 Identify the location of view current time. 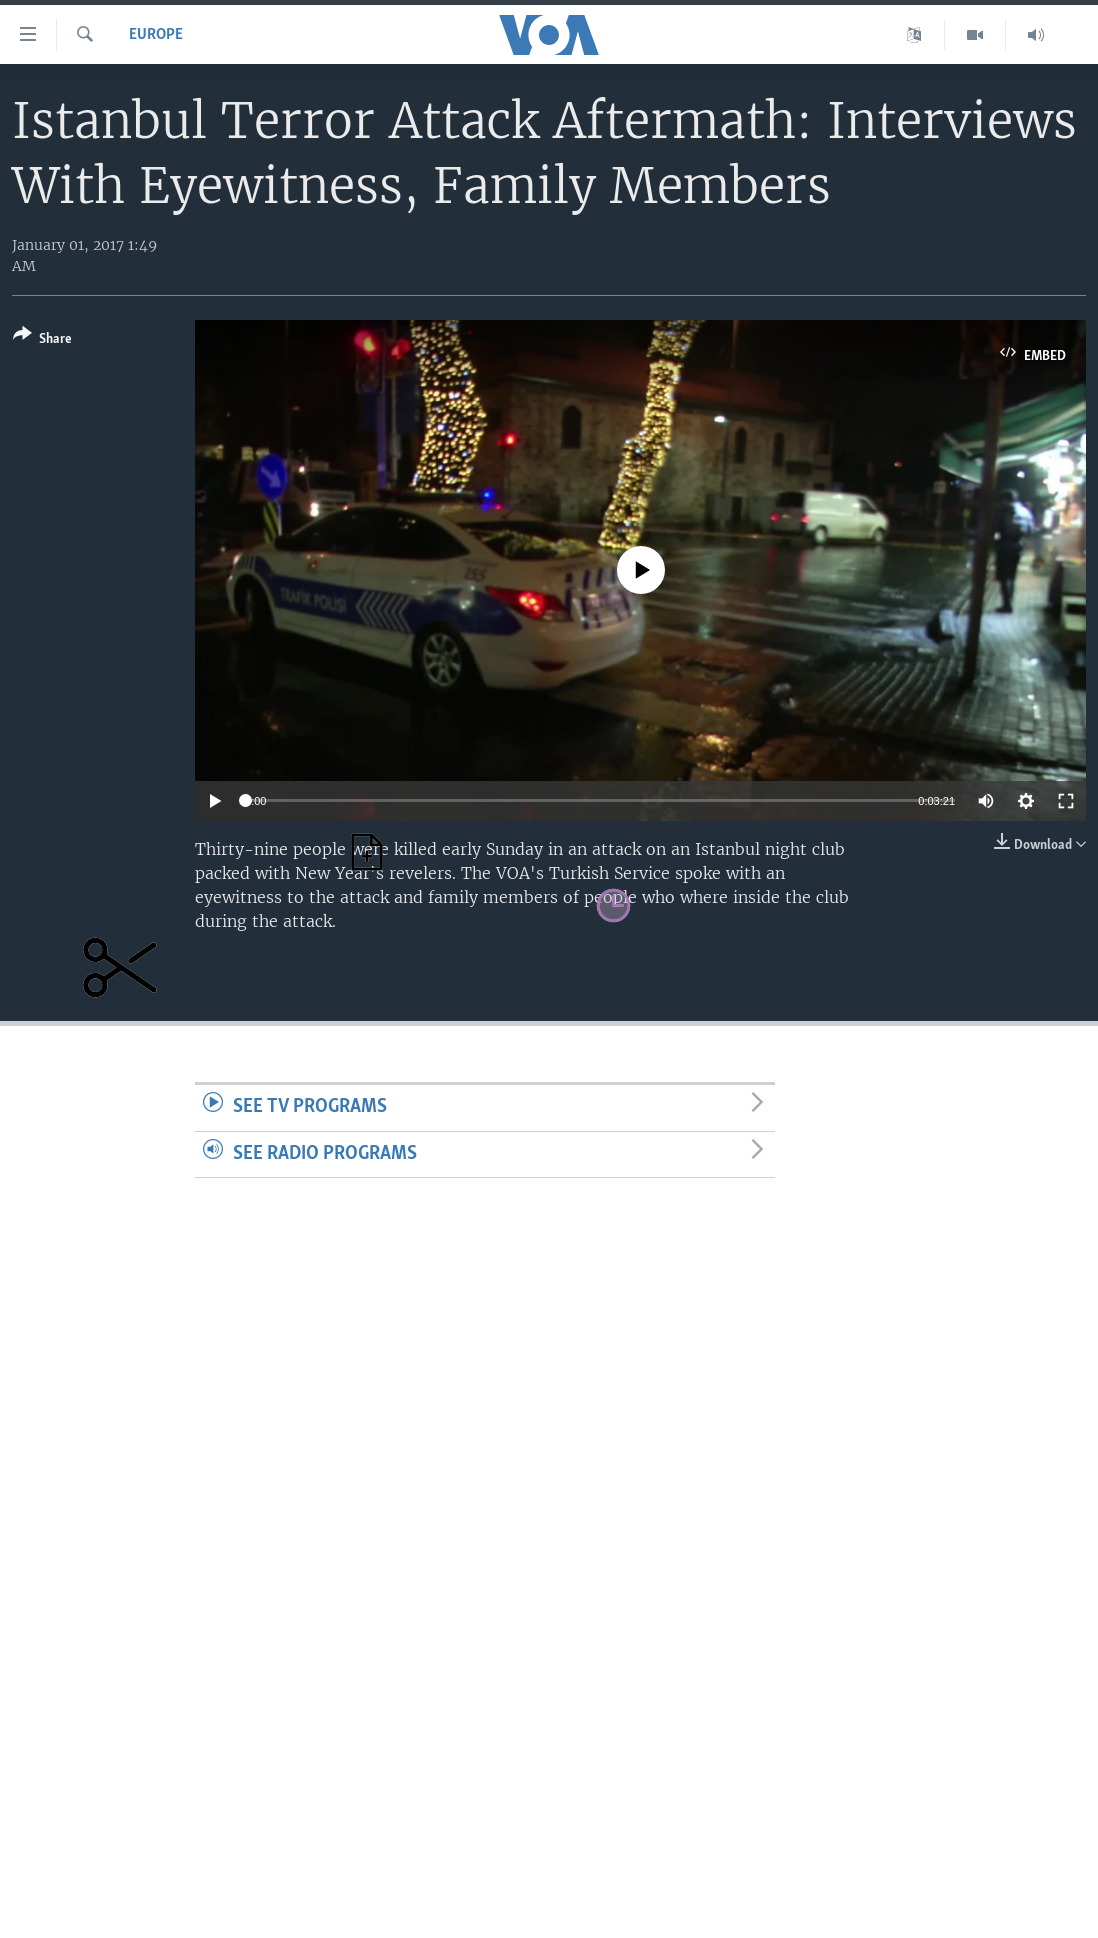
(613, 905).